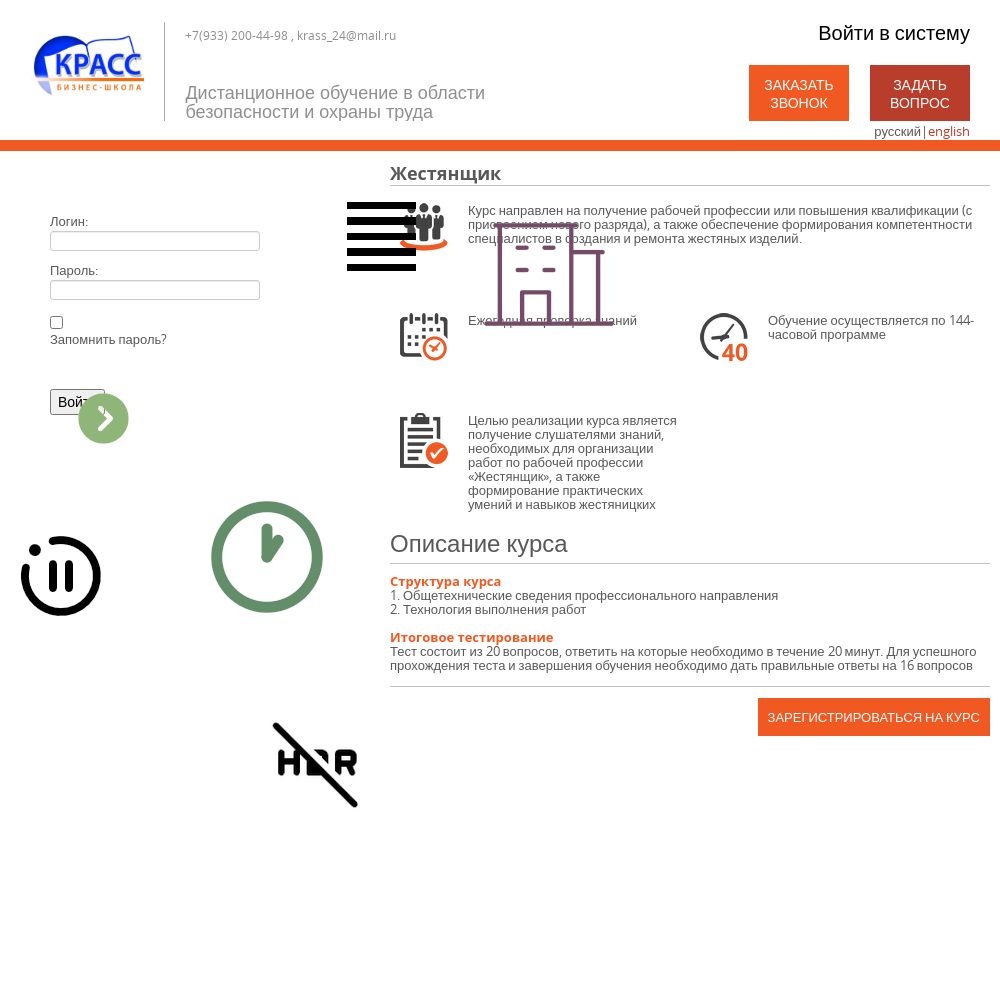 Image resolution: width=1000 pixels, height=1006 pixels. I want to click on go to next item or page, so click(103, 418).